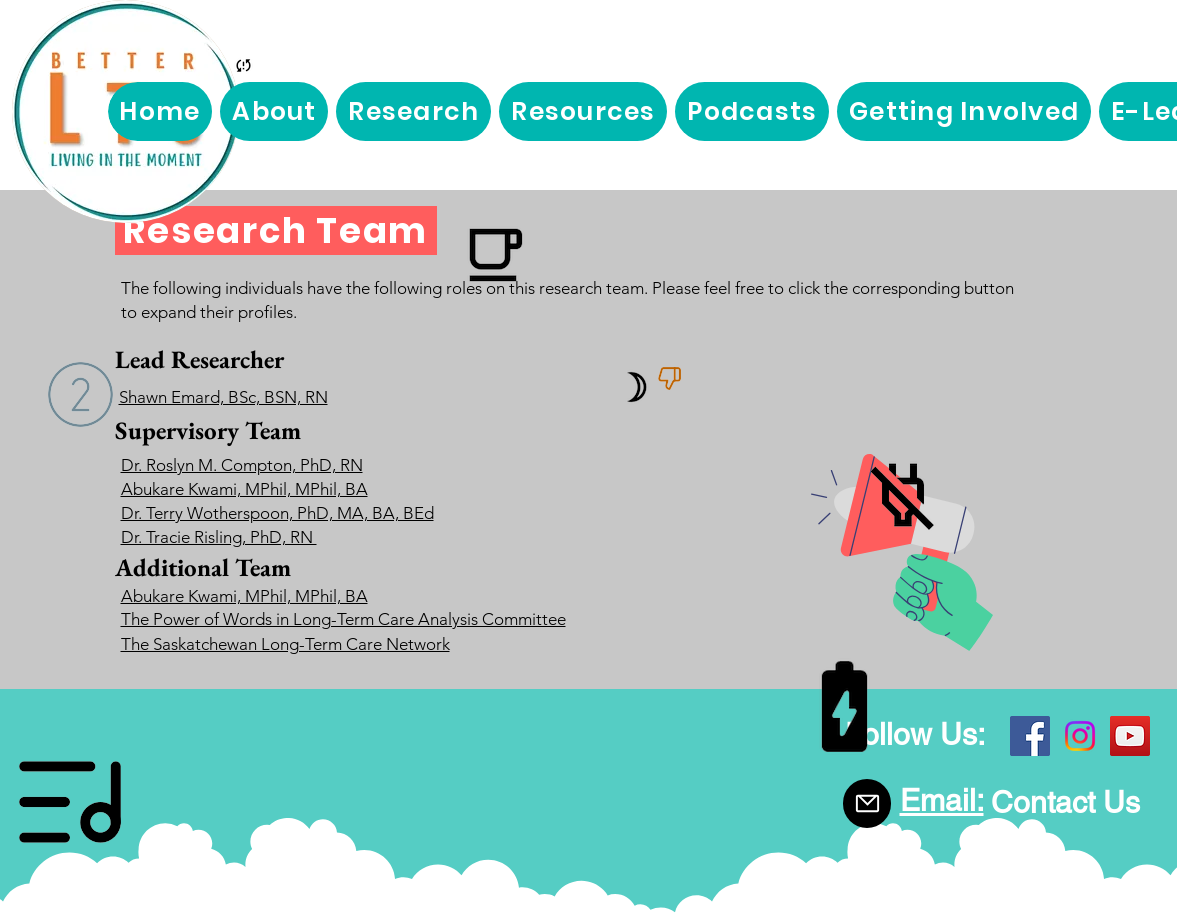 This screenshot has height=918, width=1177. What do you see at coordinates (903, 495) in the screenshot?
I see `power is currently off or disconnected` at bounding box center [903, 495].